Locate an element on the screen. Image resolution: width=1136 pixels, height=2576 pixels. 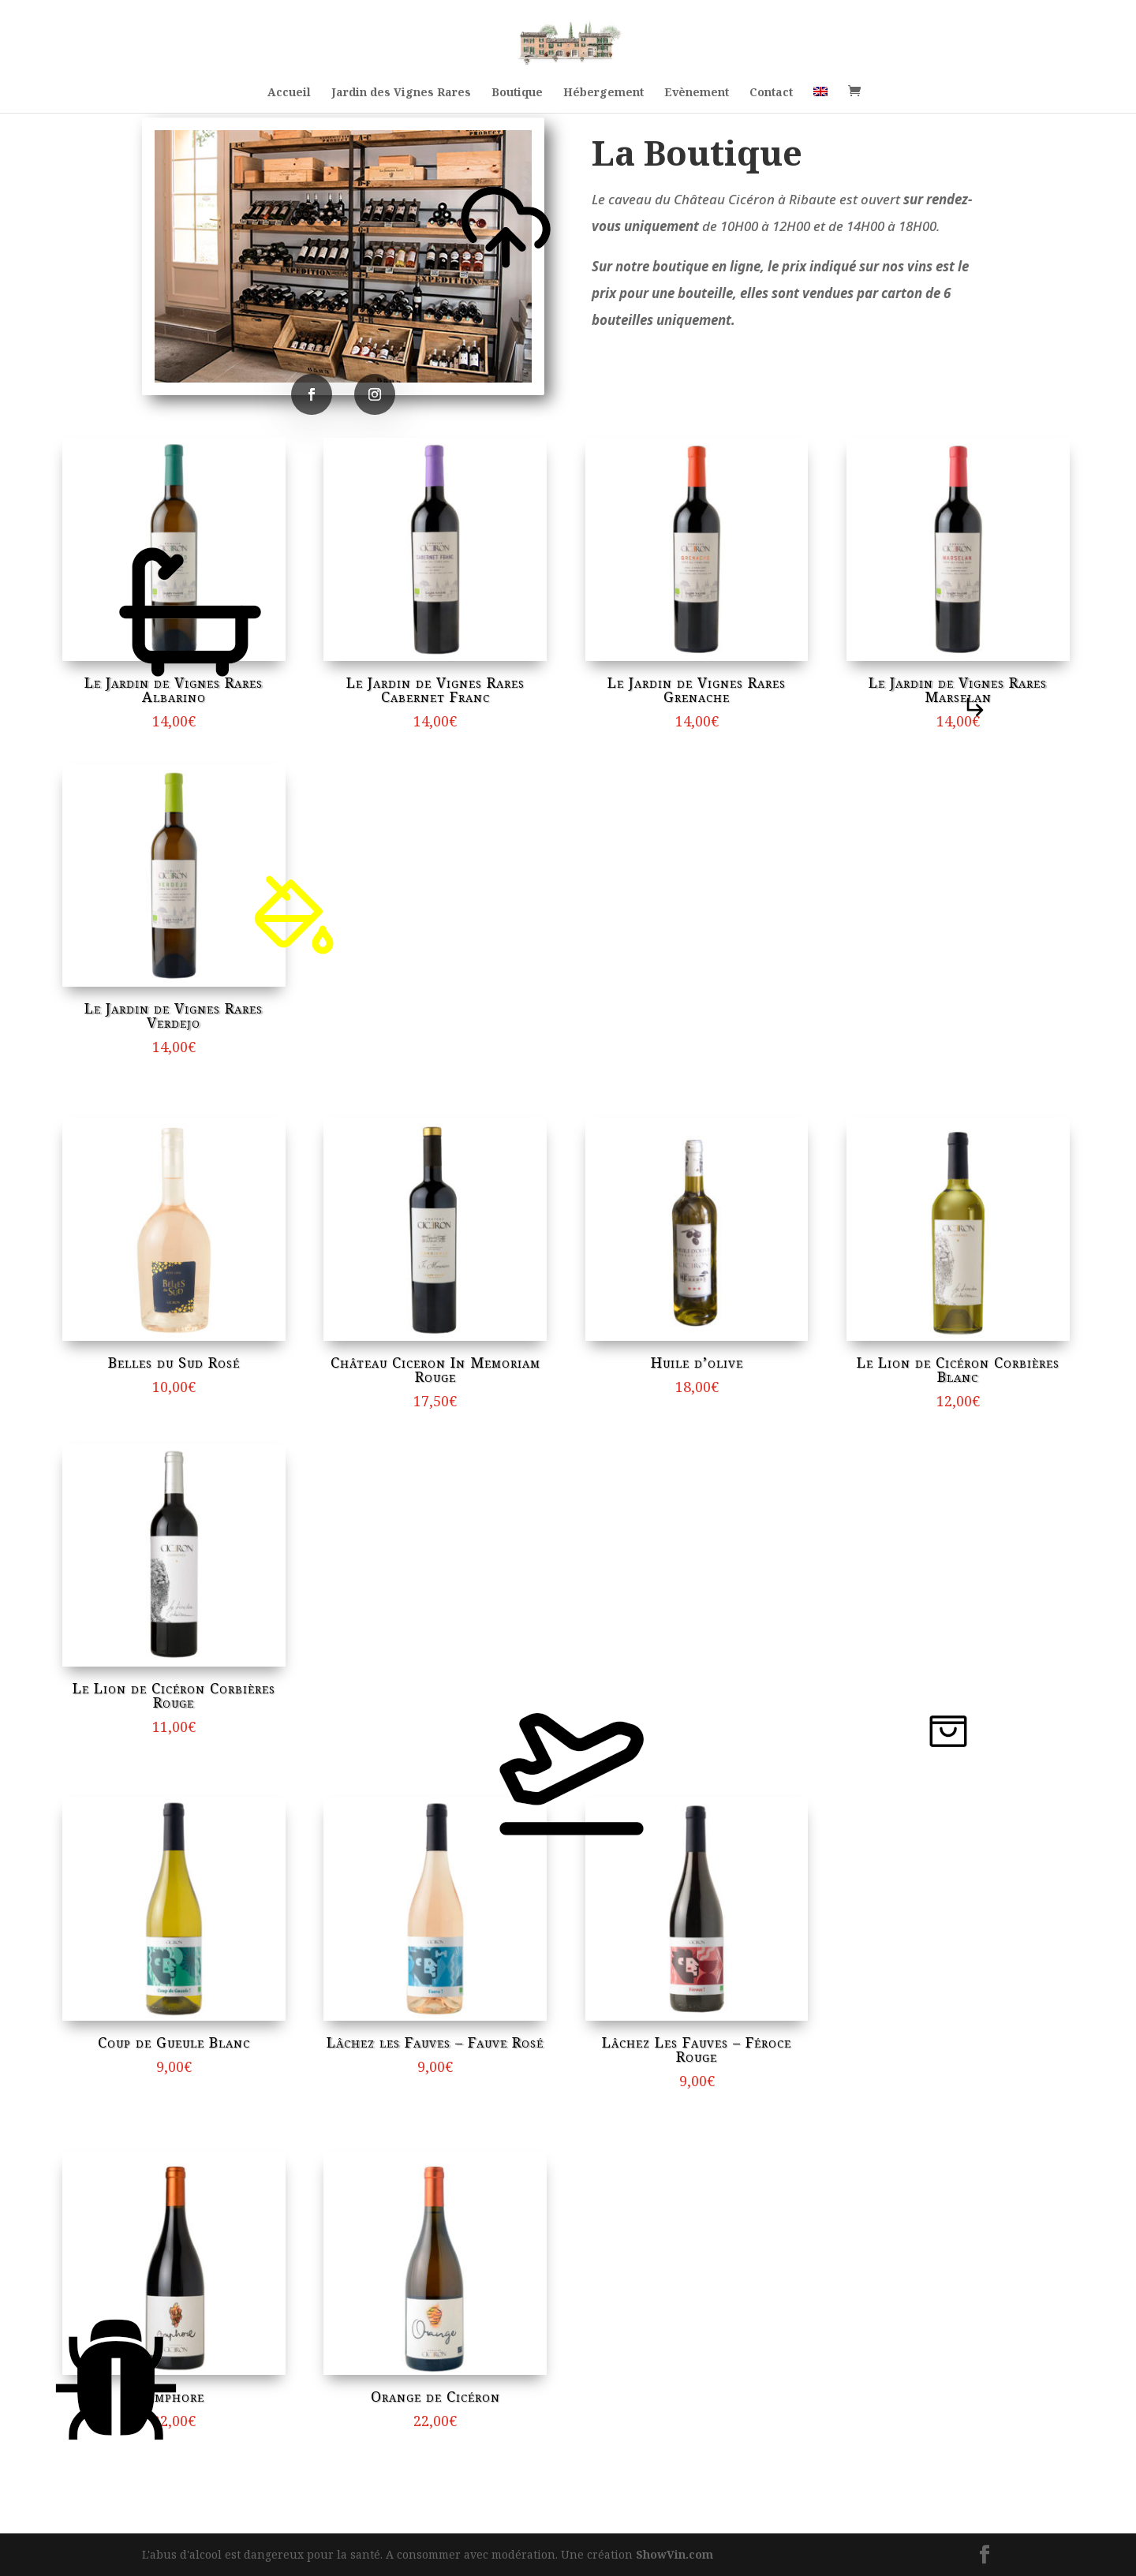
view your shopping bag is located at coordinates (948, 1731).